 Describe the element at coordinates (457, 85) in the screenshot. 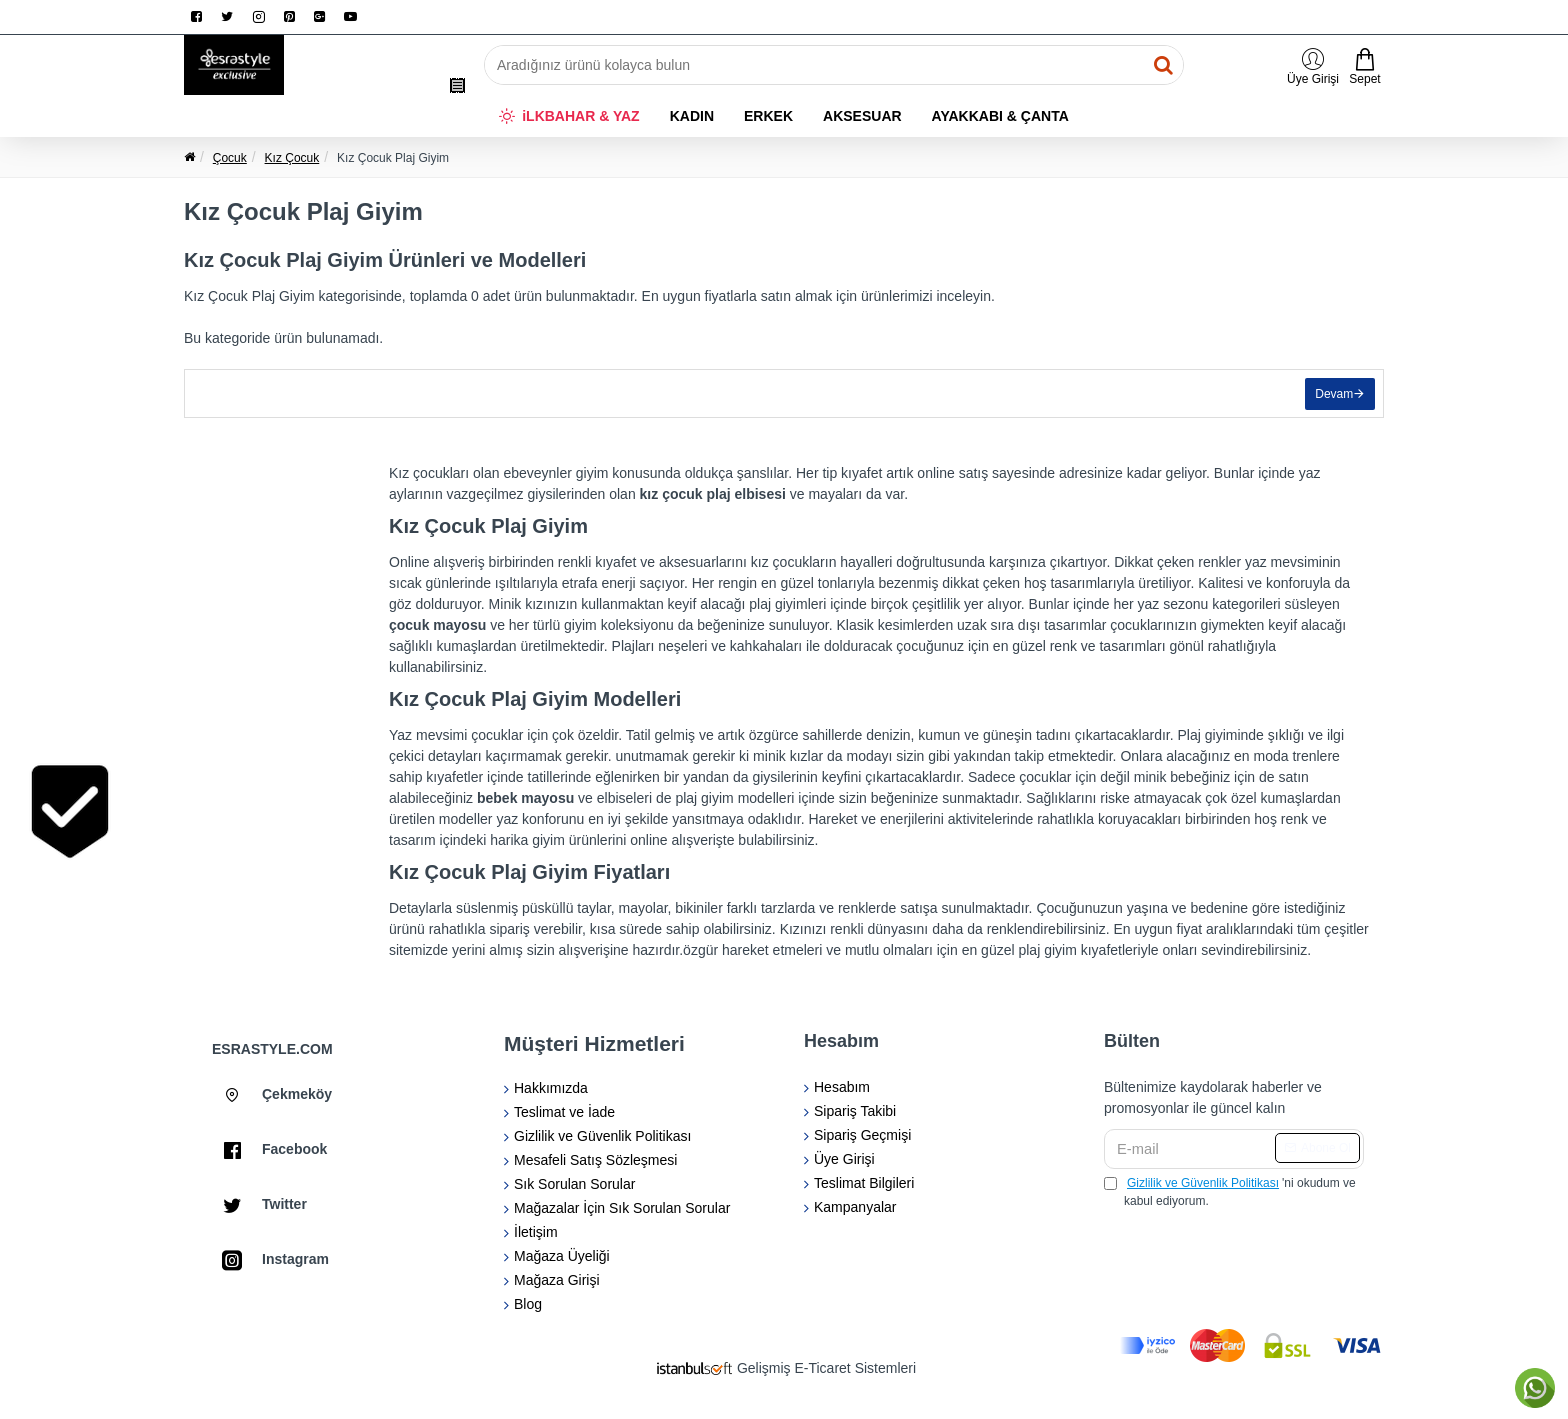

I see `view purchase receipt or transaction history` at that location.